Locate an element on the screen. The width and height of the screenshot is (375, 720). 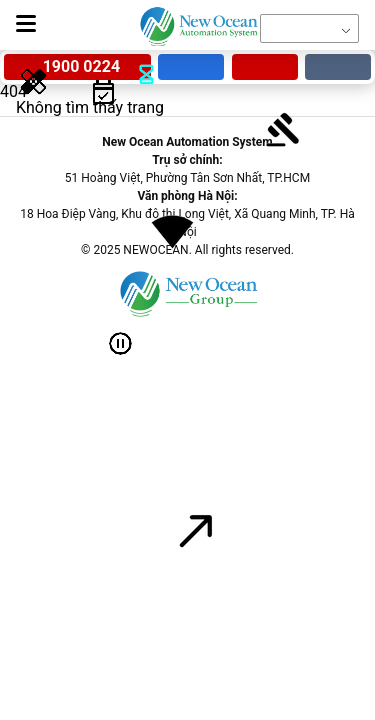
indicates full wifi signal strength is located at coordinates (172, 231).